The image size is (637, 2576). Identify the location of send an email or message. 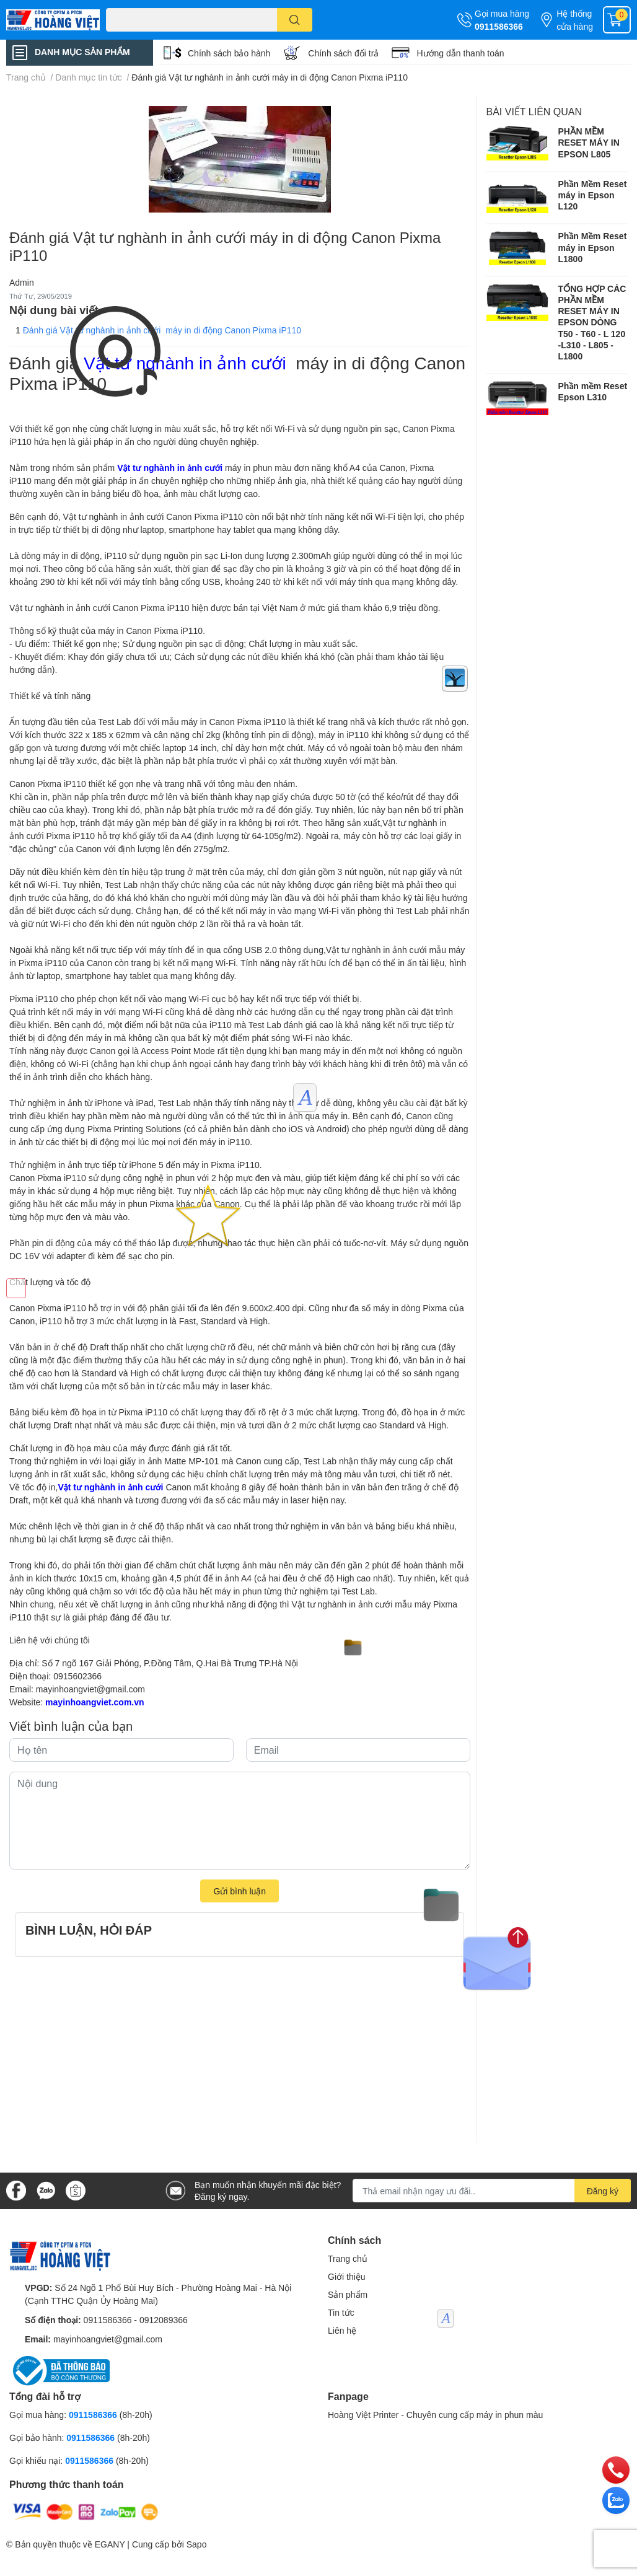
(497, 1963).